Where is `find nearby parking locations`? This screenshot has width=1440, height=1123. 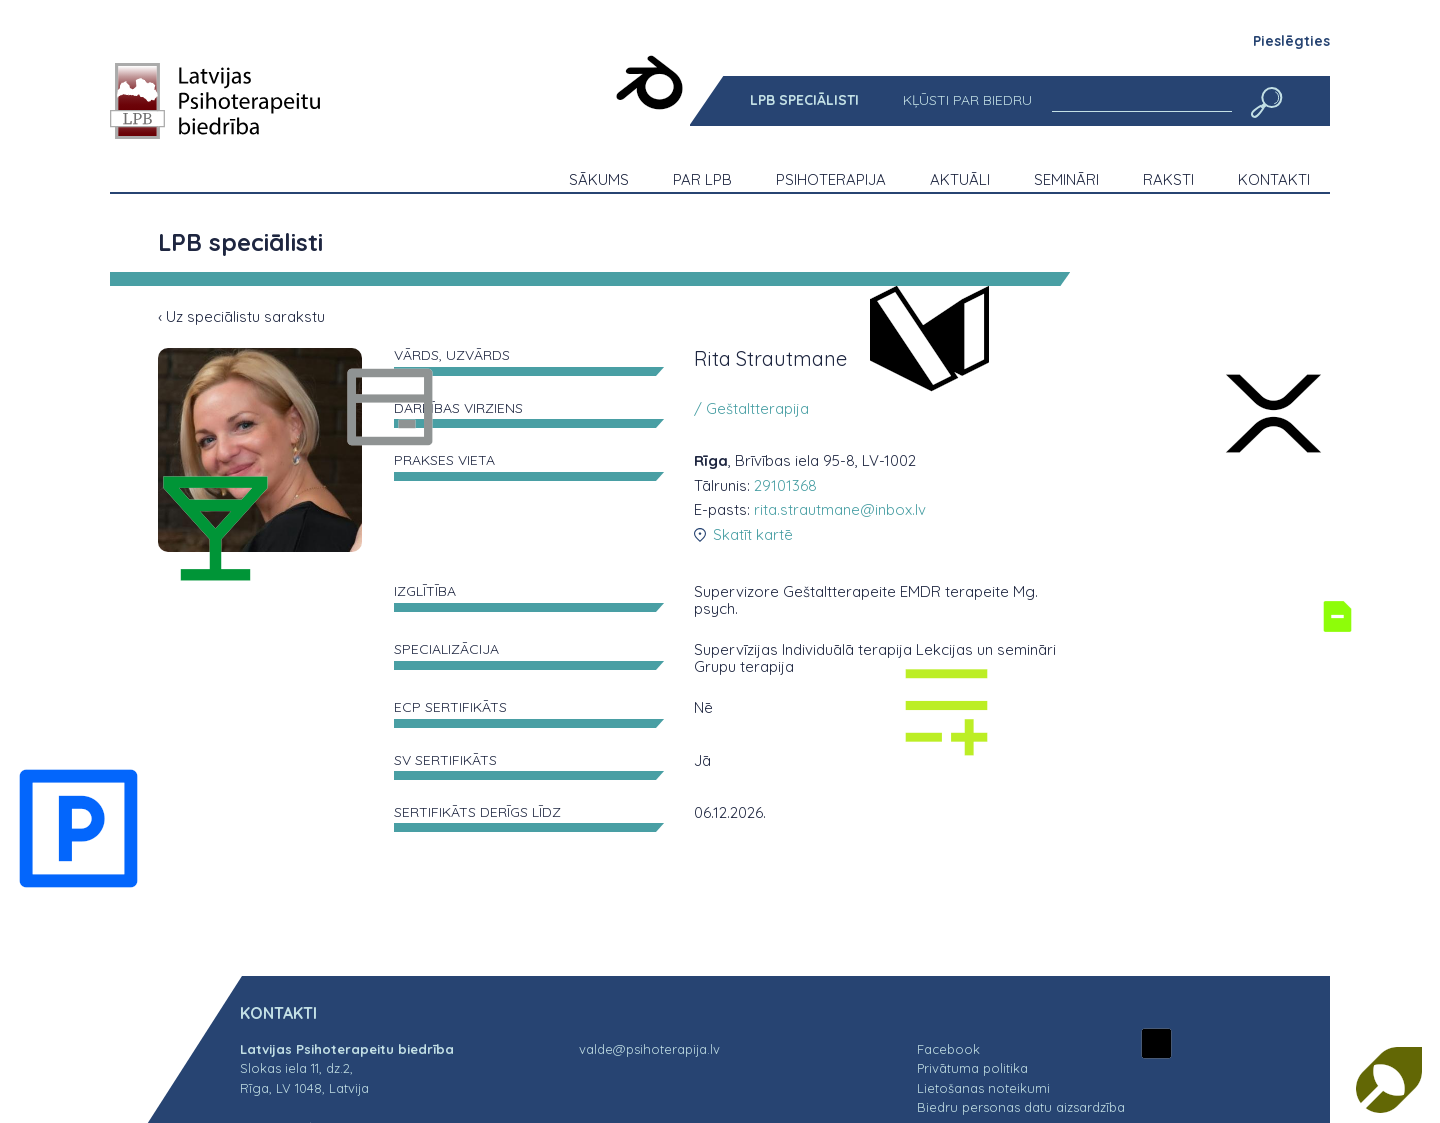 find nearby parking locations is located at coordinates (78, 828).